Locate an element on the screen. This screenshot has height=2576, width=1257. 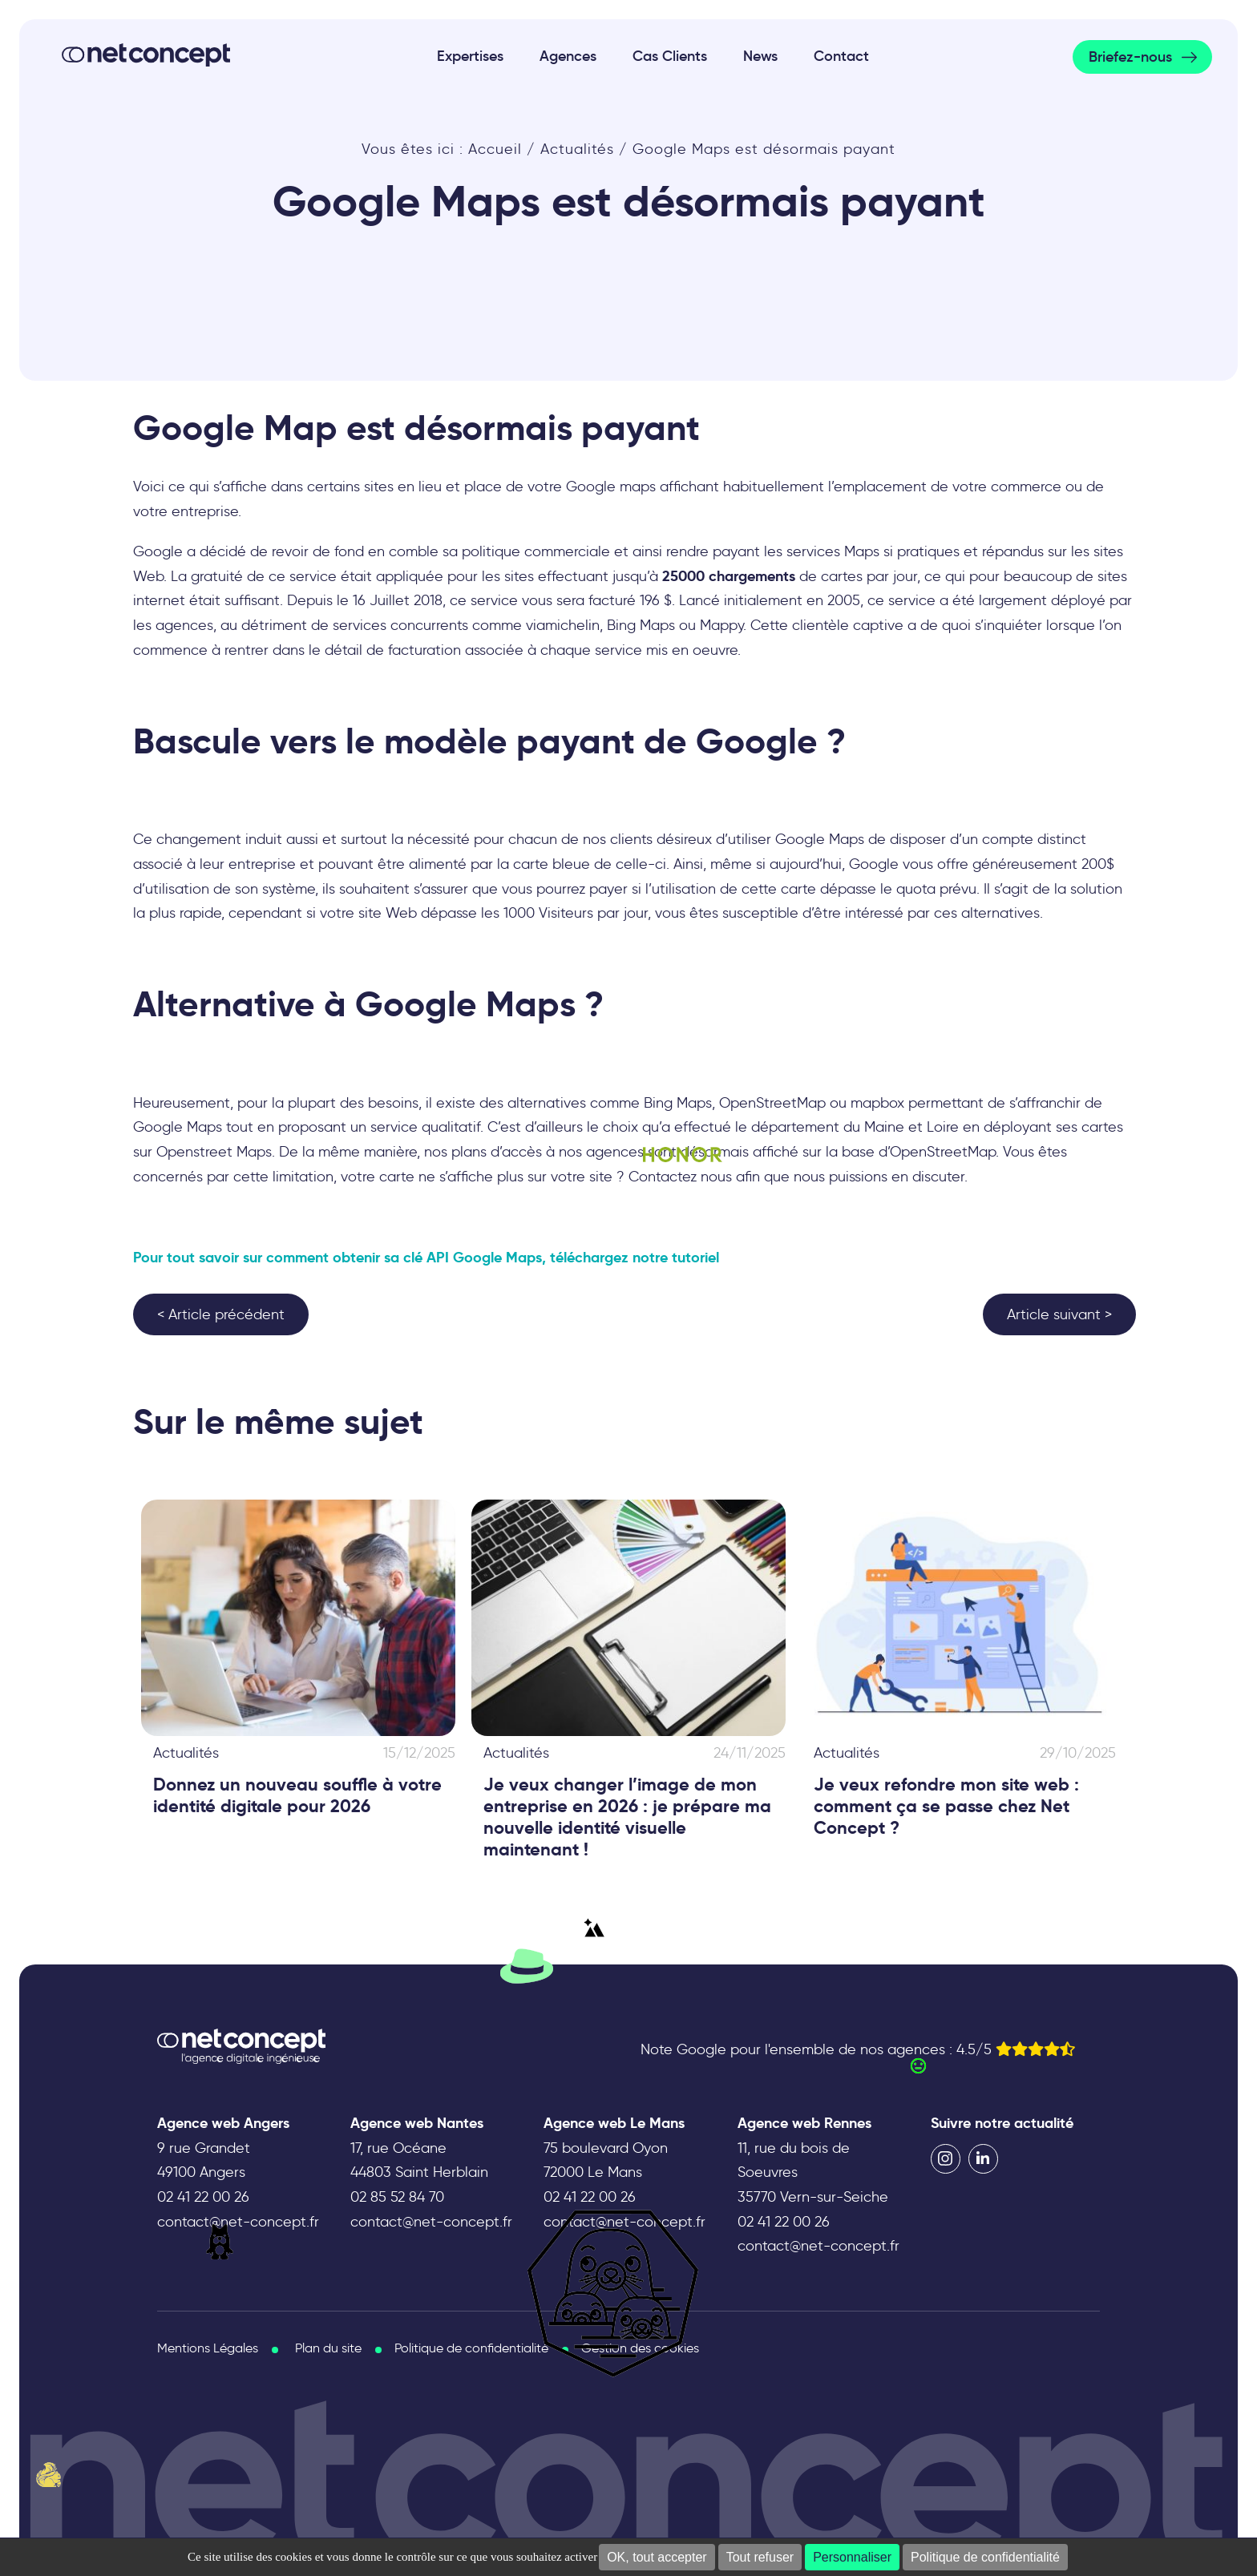
generate AI-enhanced landscape images is located at coordinates (594, 1928).